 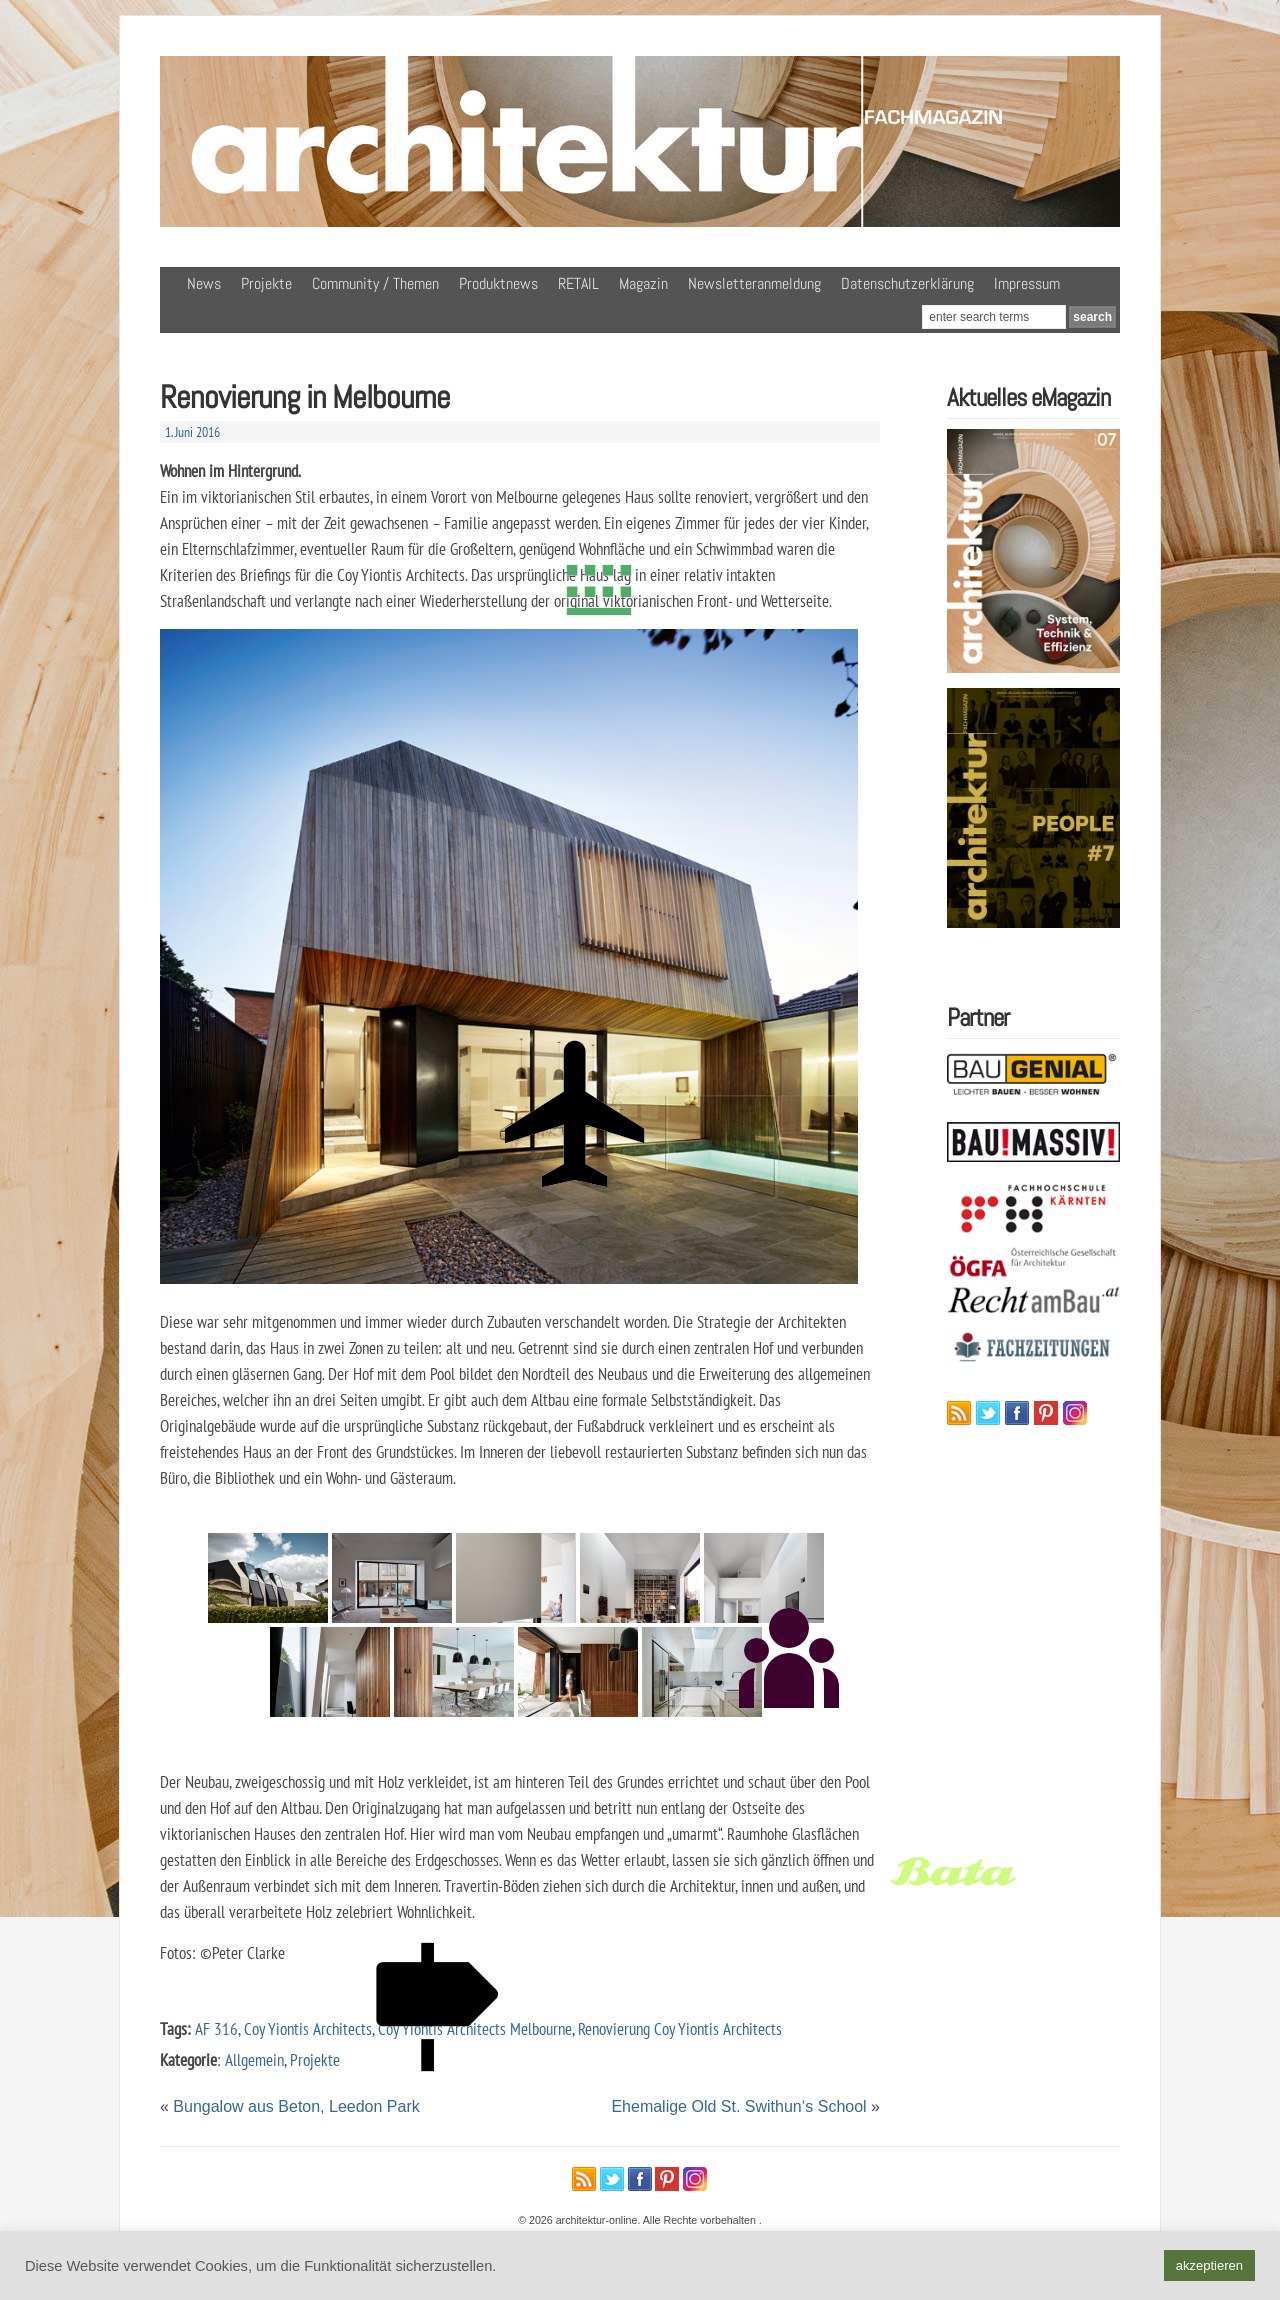 I want to click on enable airplane mode, so click(x=571, y=1114).